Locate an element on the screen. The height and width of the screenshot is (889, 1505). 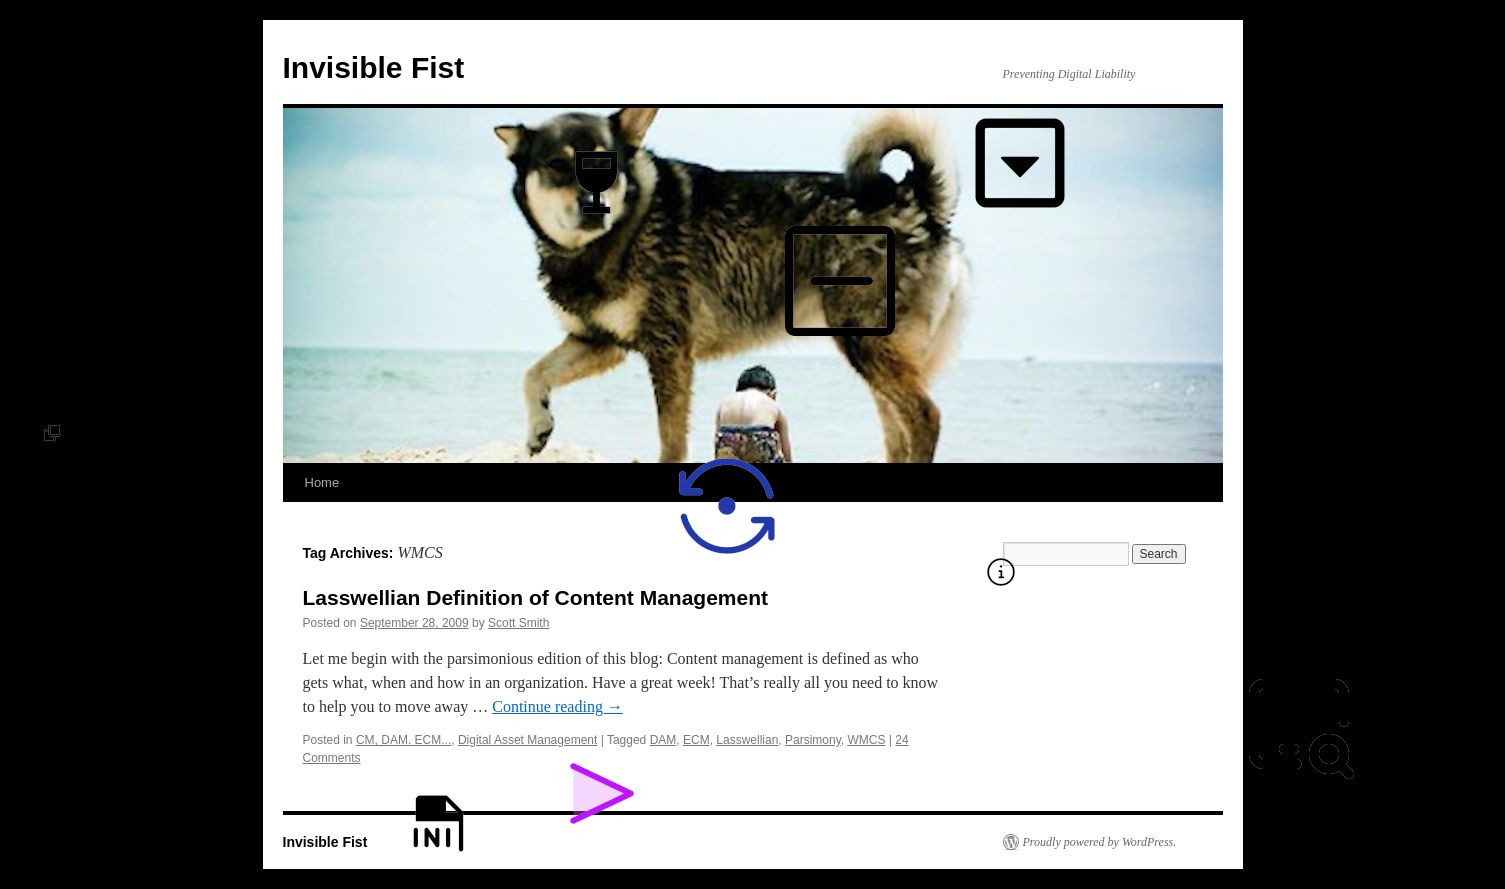
view or open an INI configuration file is located at coordinates (439, 823).